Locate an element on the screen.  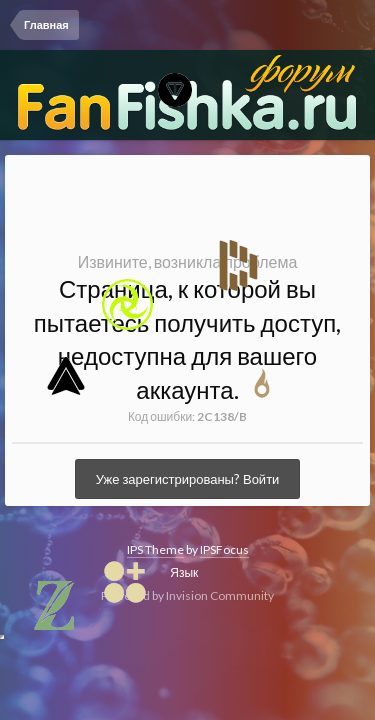
sparkpost email delivery service logo is located at coordinates (262, 383).